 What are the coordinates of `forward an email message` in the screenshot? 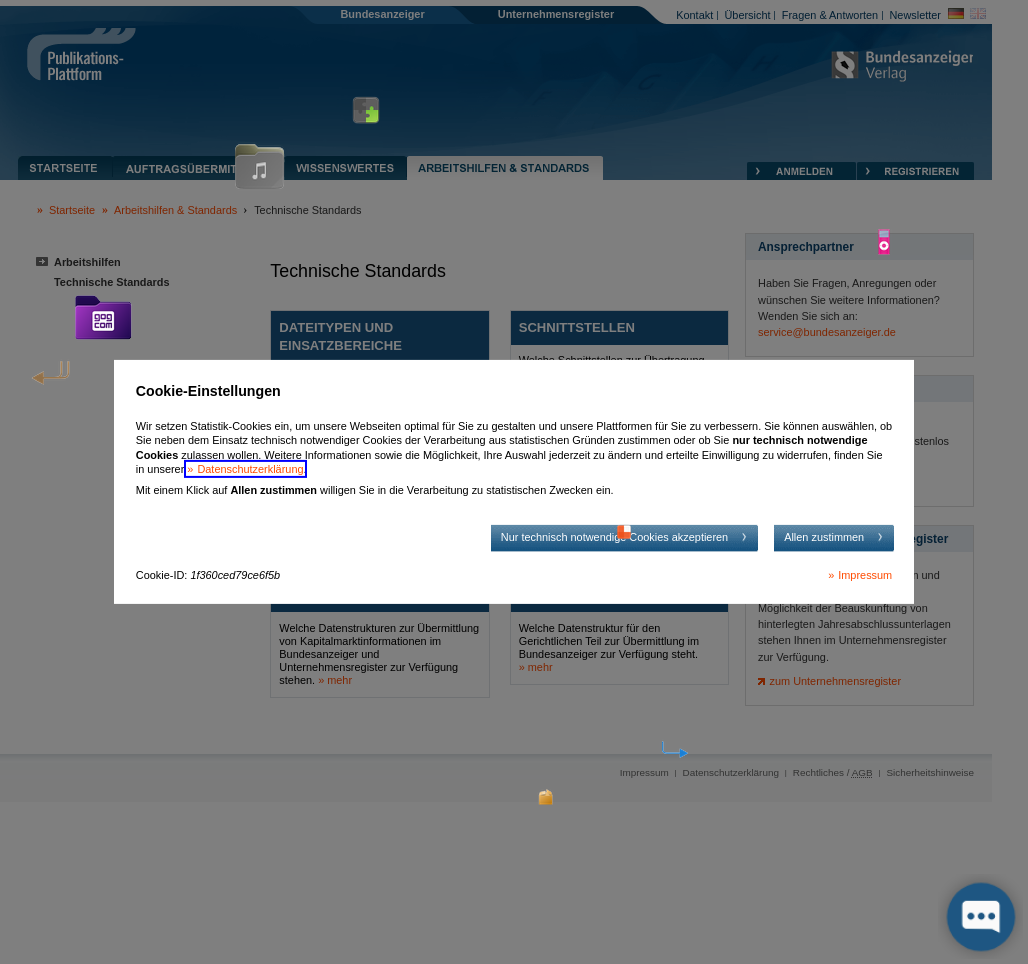 It's located at (675, 749).